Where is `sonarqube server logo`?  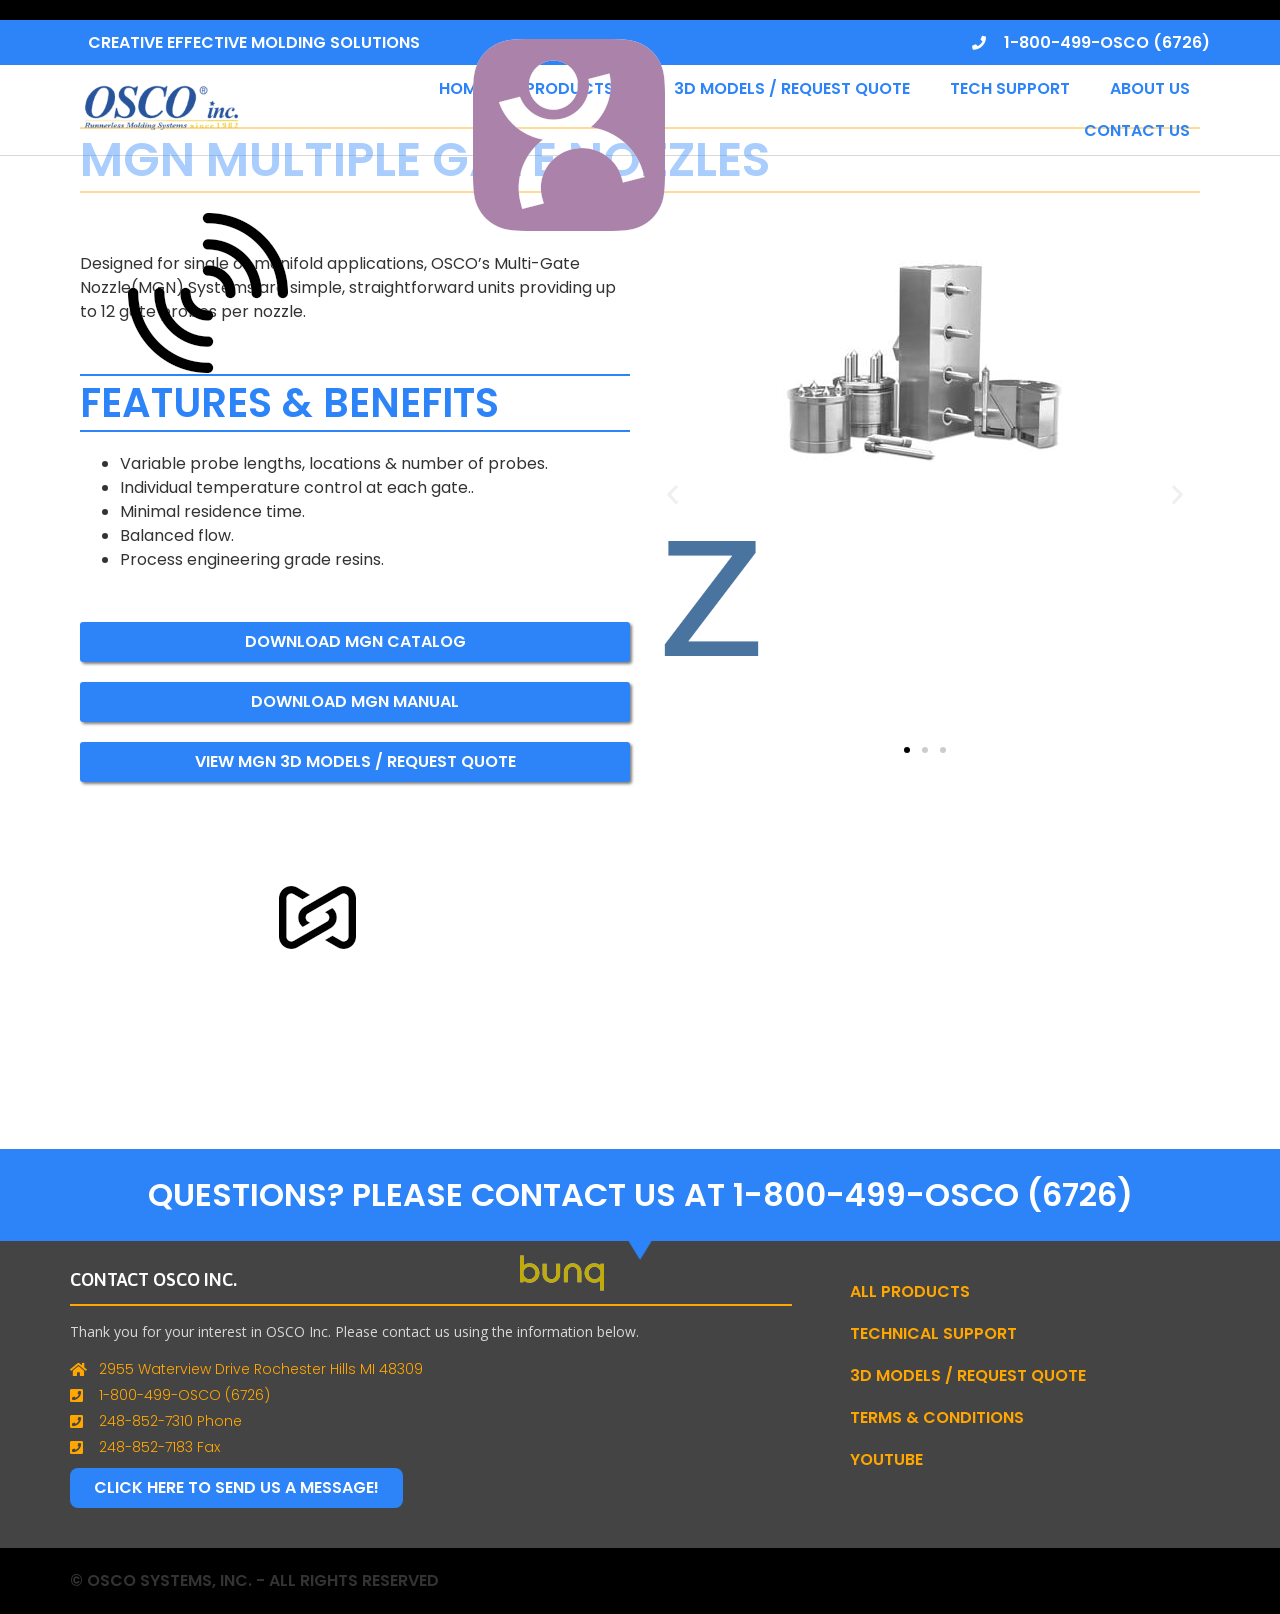 sonarqube server logo is located at coordinates (208, 293).